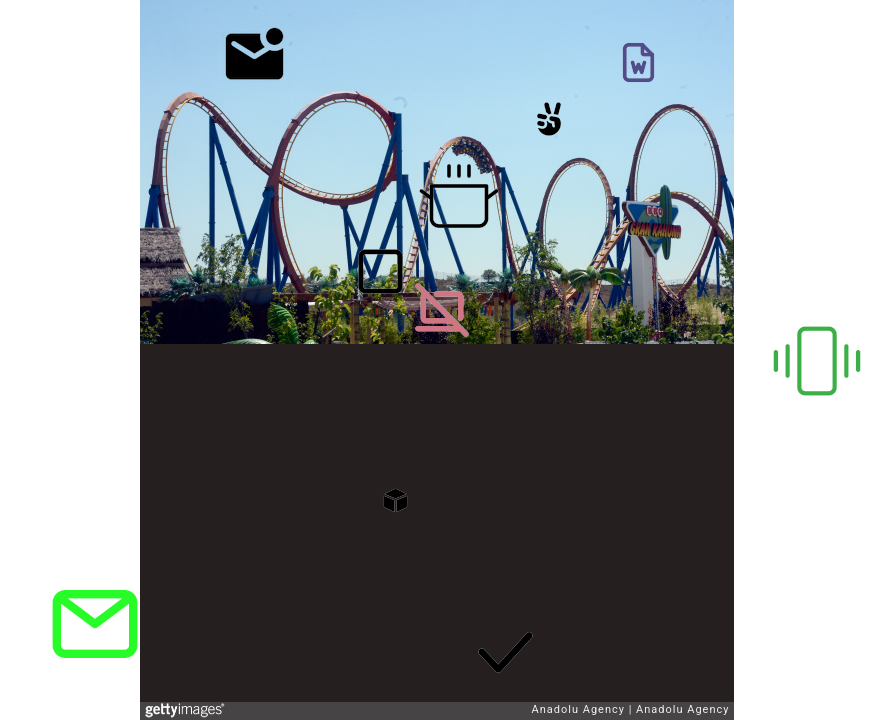 The image size is (873, 720). What do you see at coordinates (549, 119) in the screenshot?
I see `send a peace sign or friendly gesture` at bounding box center [549, 119].